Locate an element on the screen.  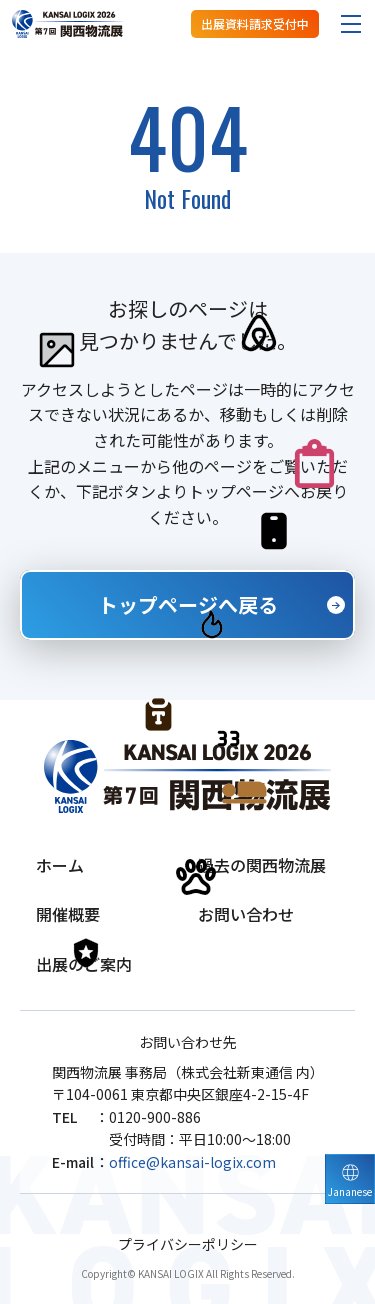
indicates item number 33 in a list or sequence is located at coordinates (228, 738).